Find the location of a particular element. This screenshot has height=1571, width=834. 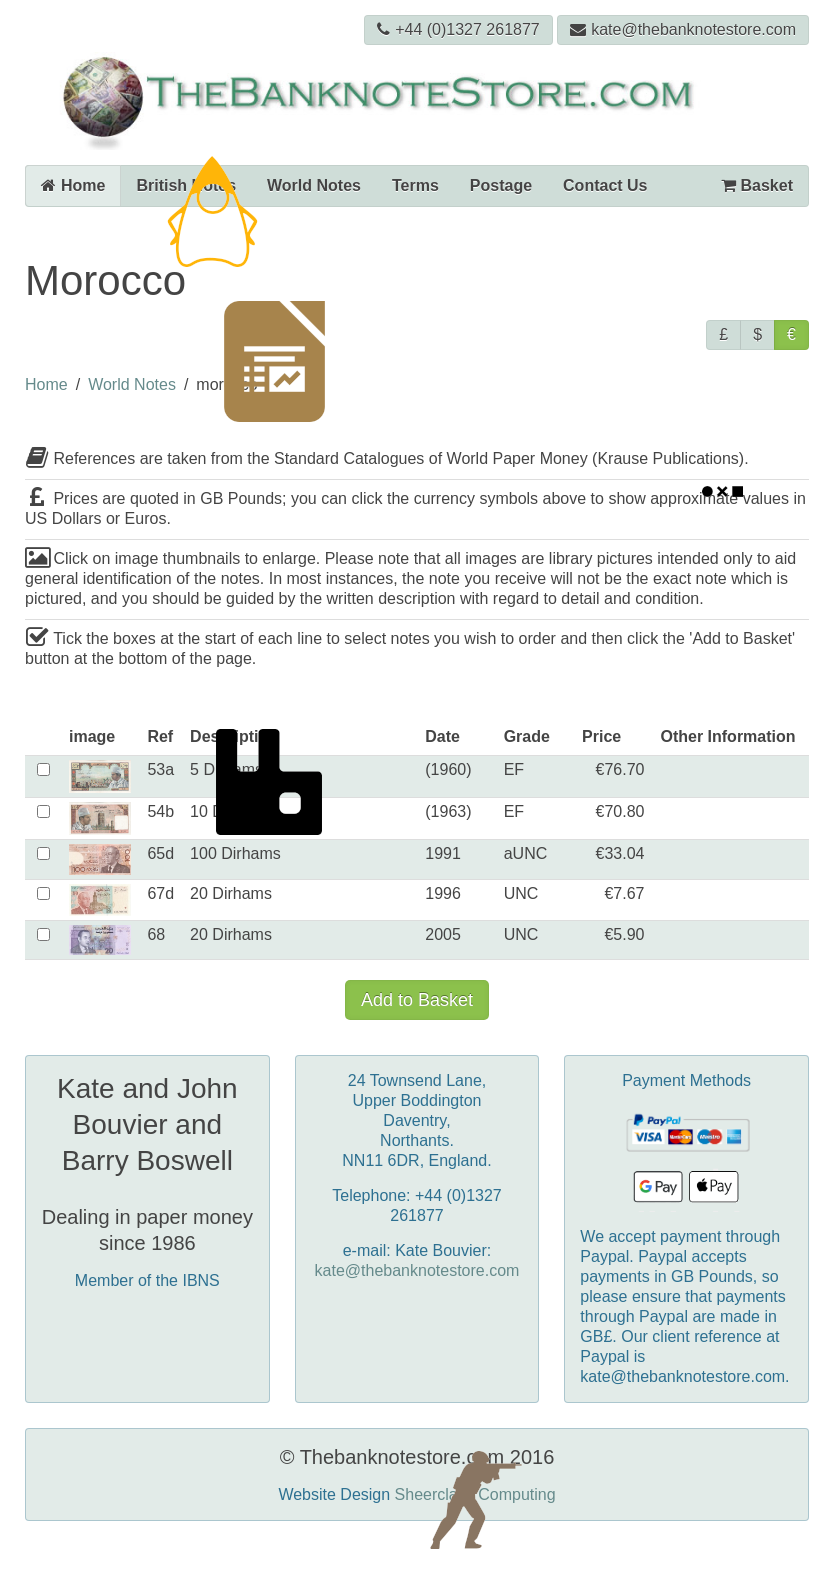

visit the noun project website is located at coordinates (722, 491).